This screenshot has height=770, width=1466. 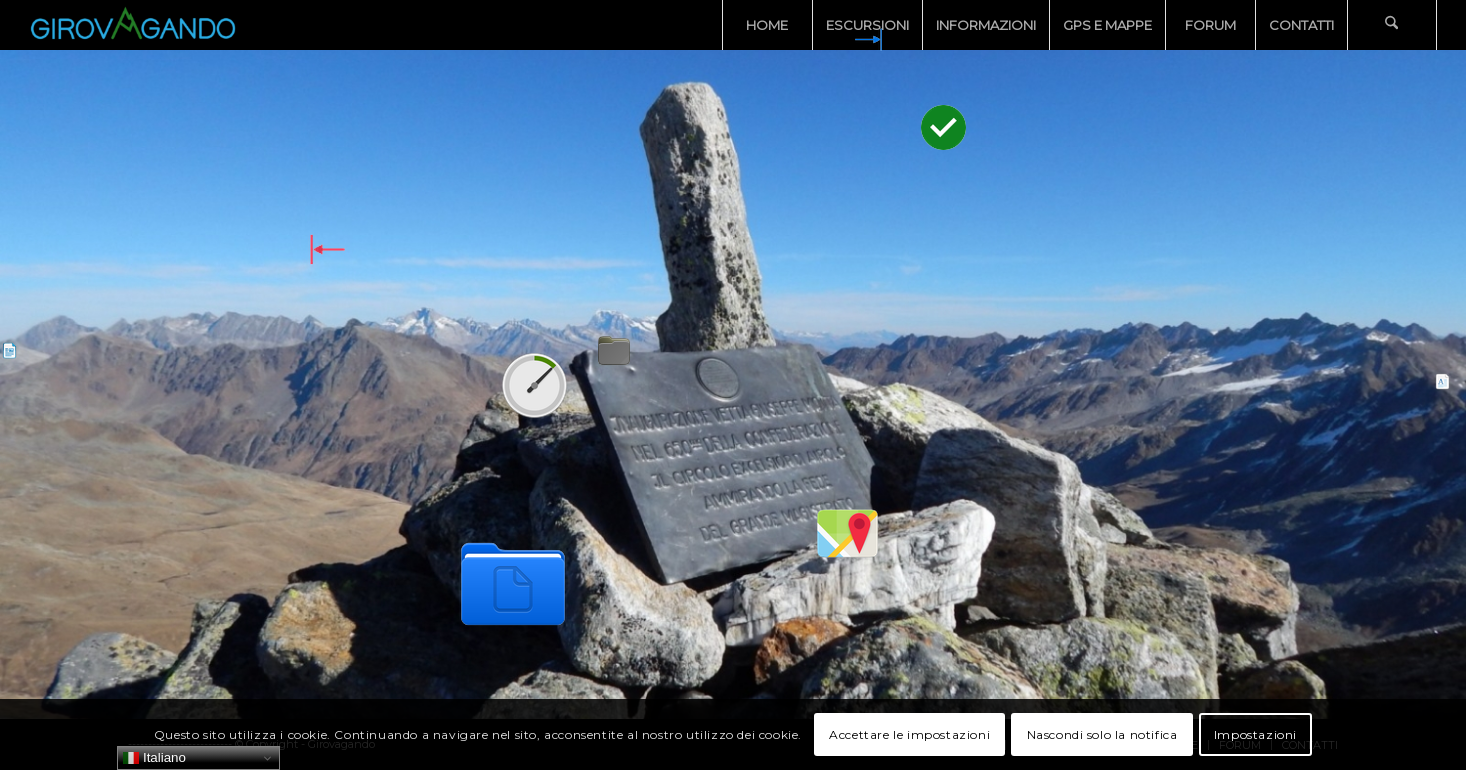 I want to click on open a folder or directory, so click(x=614, y=350).